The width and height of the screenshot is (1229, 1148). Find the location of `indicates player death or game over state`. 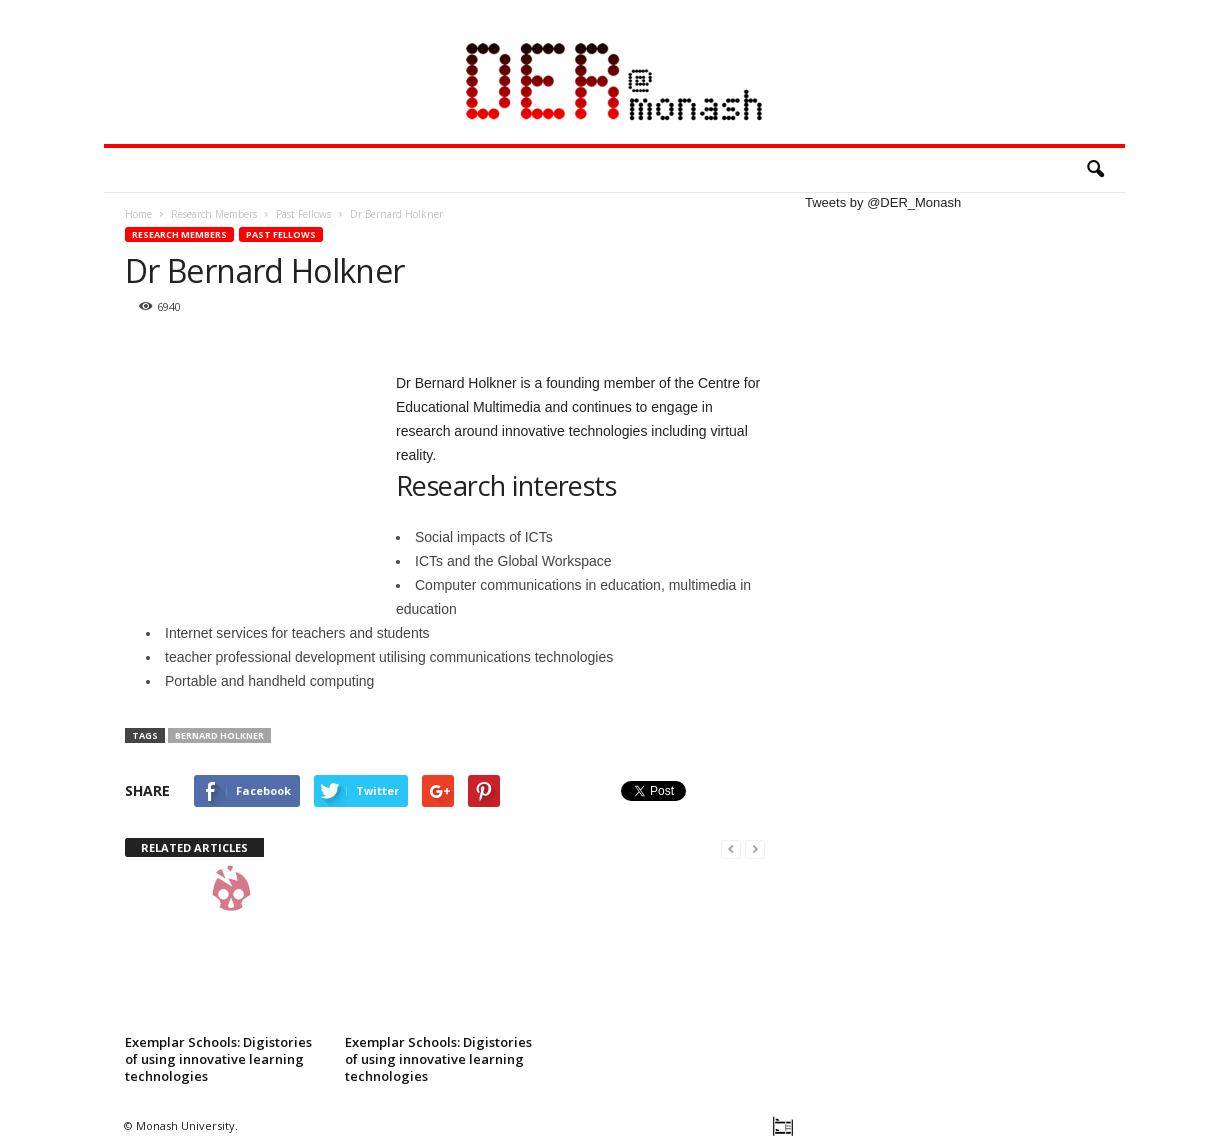

indicates player death or game over state is located at coordinates (231, 889).